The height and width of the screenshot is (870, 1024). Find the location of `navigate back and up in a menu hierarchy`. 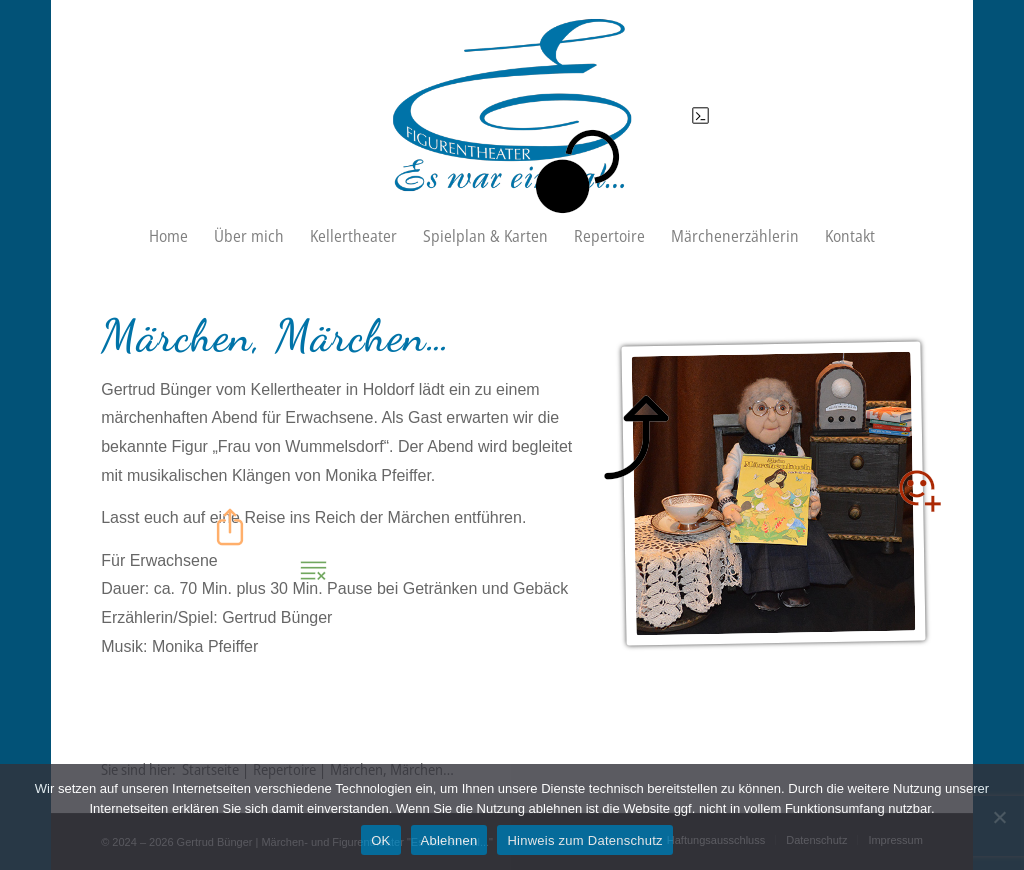

navigate back and up in a menu hierarchy is located at coordinates (636, 437).